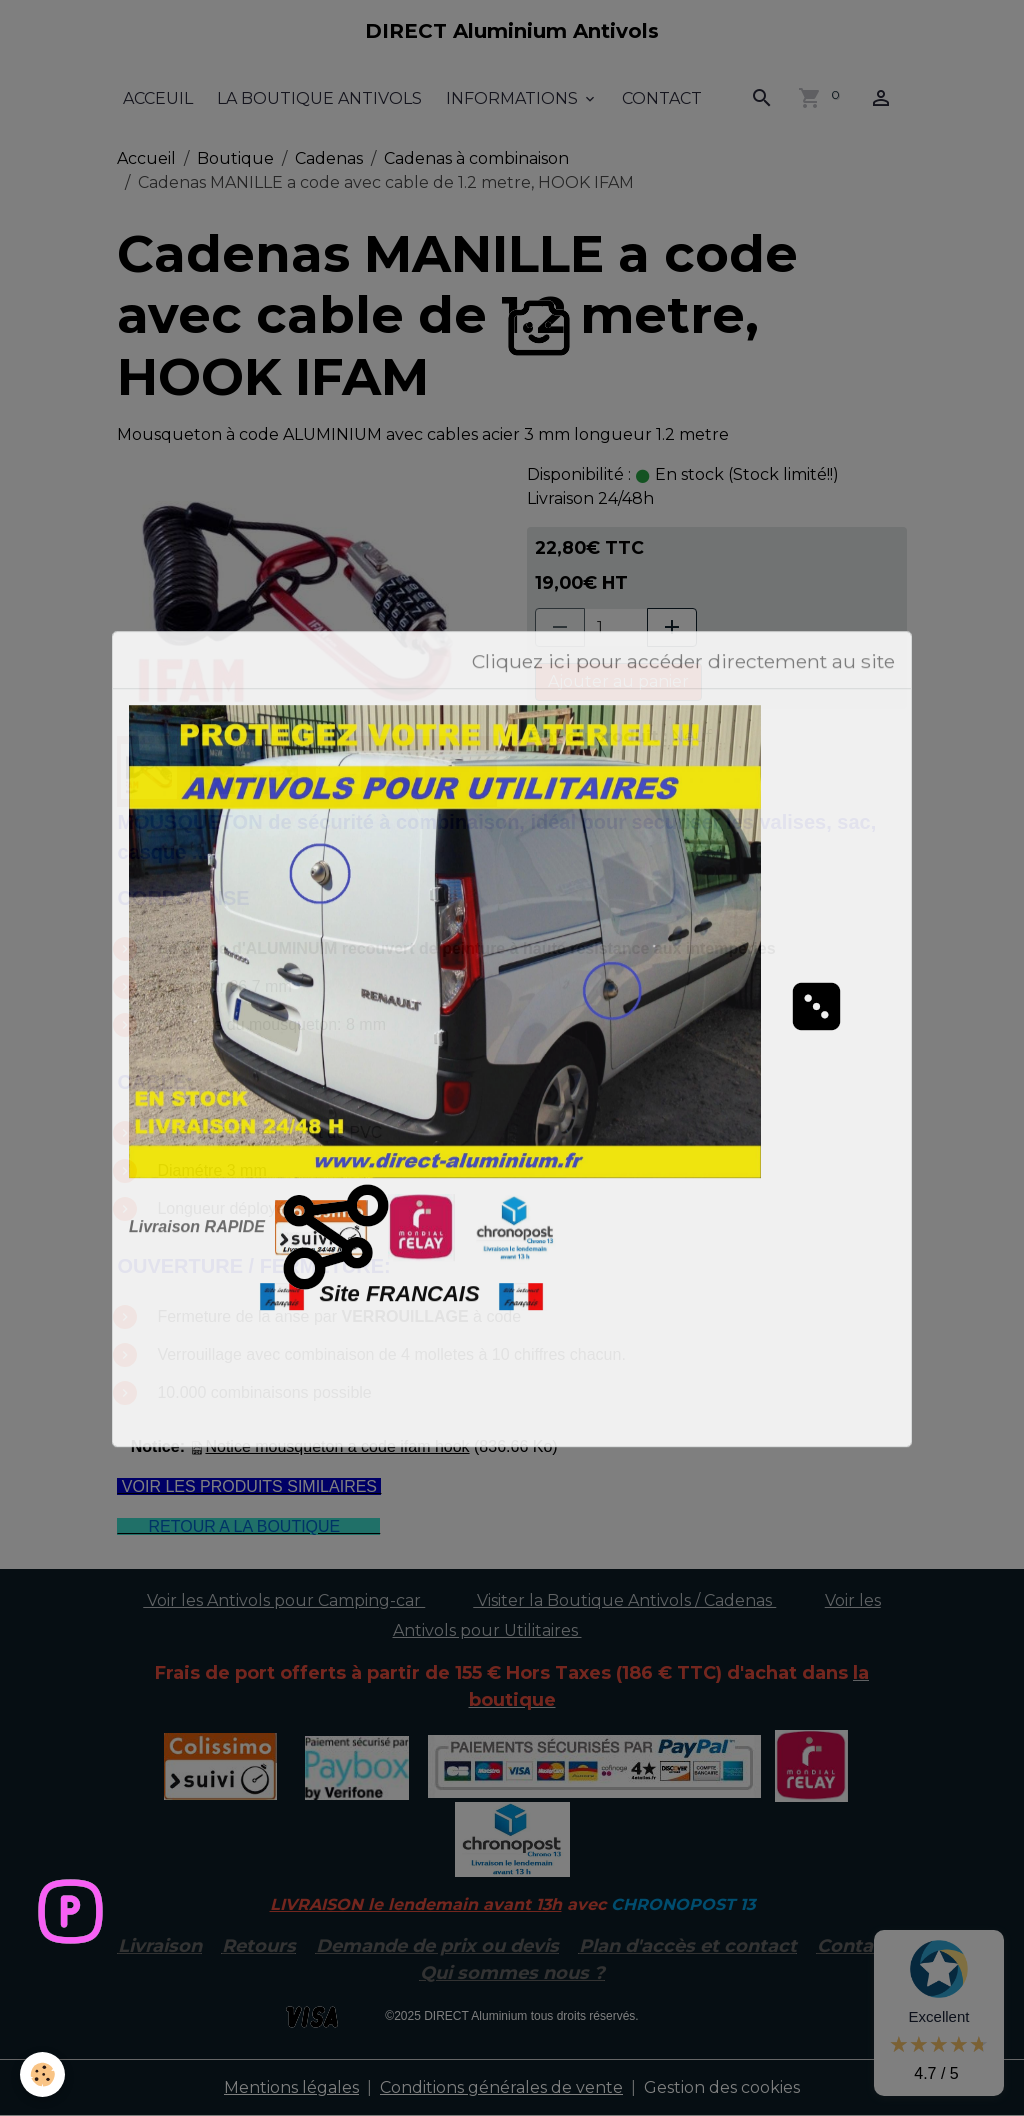 This screenshot has width=1024, height=2116. Describe the element at coordinates (312, 2017) in the screenshot. I see `indicates visa card payment option` at that location.